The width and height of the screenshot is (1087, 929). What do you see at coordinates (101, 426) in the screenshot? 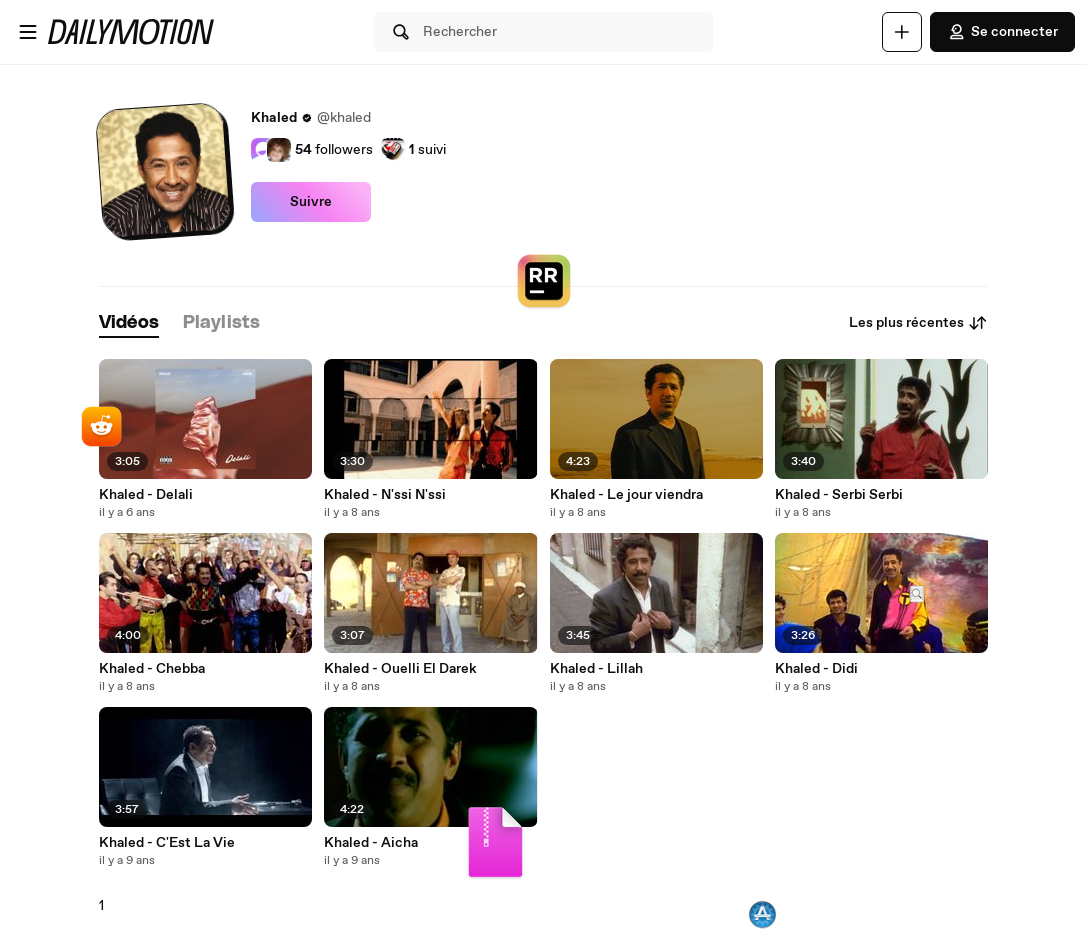
I see `open the Reddit app` at bounding box center [101, 426].